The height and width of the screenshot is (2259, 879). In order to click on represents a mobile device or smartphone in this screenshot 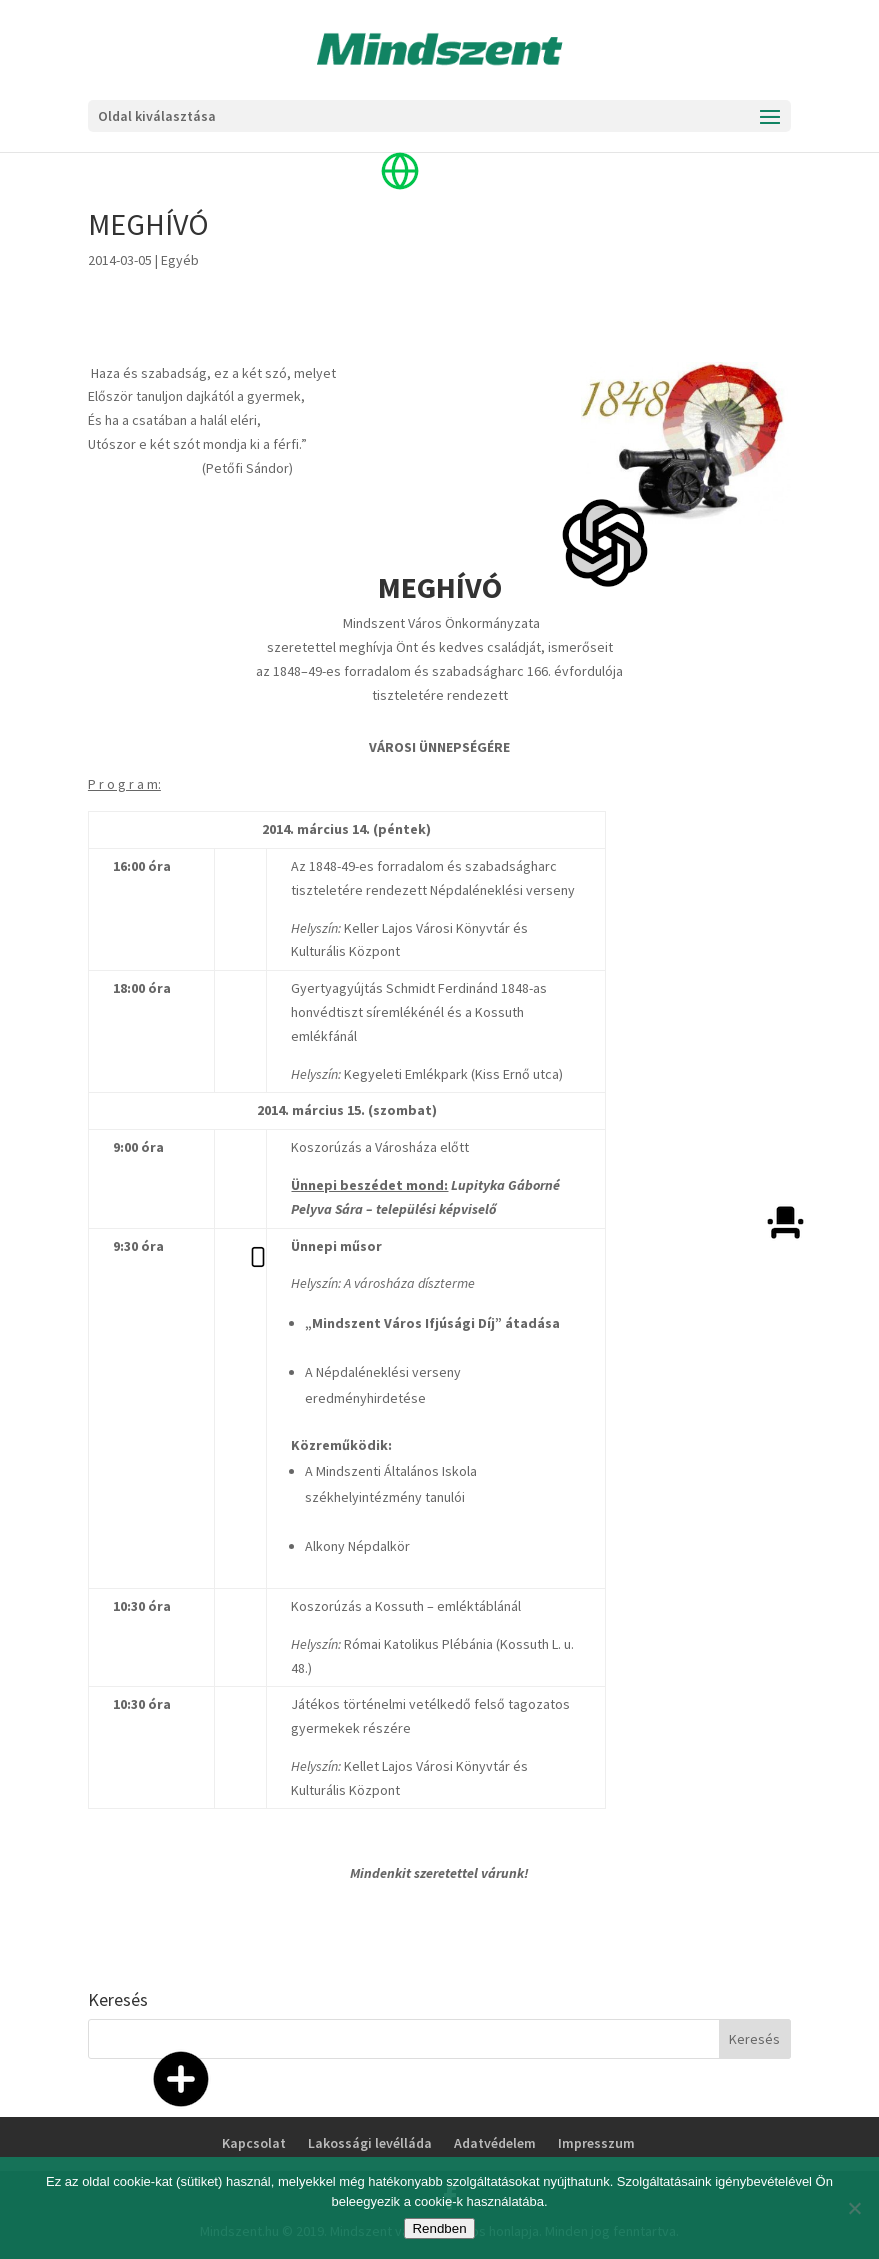, I will do `click(258, 1257)`.